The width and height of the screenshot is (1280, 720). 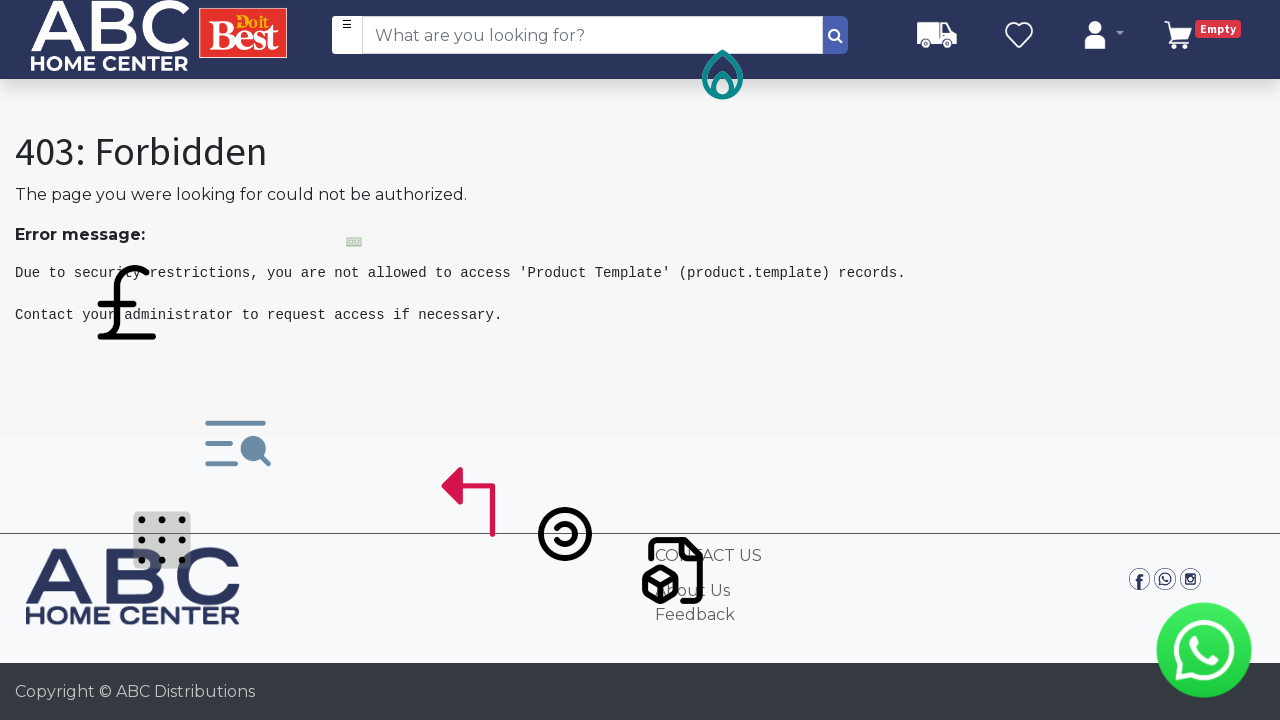 I want to click on view trending or hot content, so click(x=722, y=75).